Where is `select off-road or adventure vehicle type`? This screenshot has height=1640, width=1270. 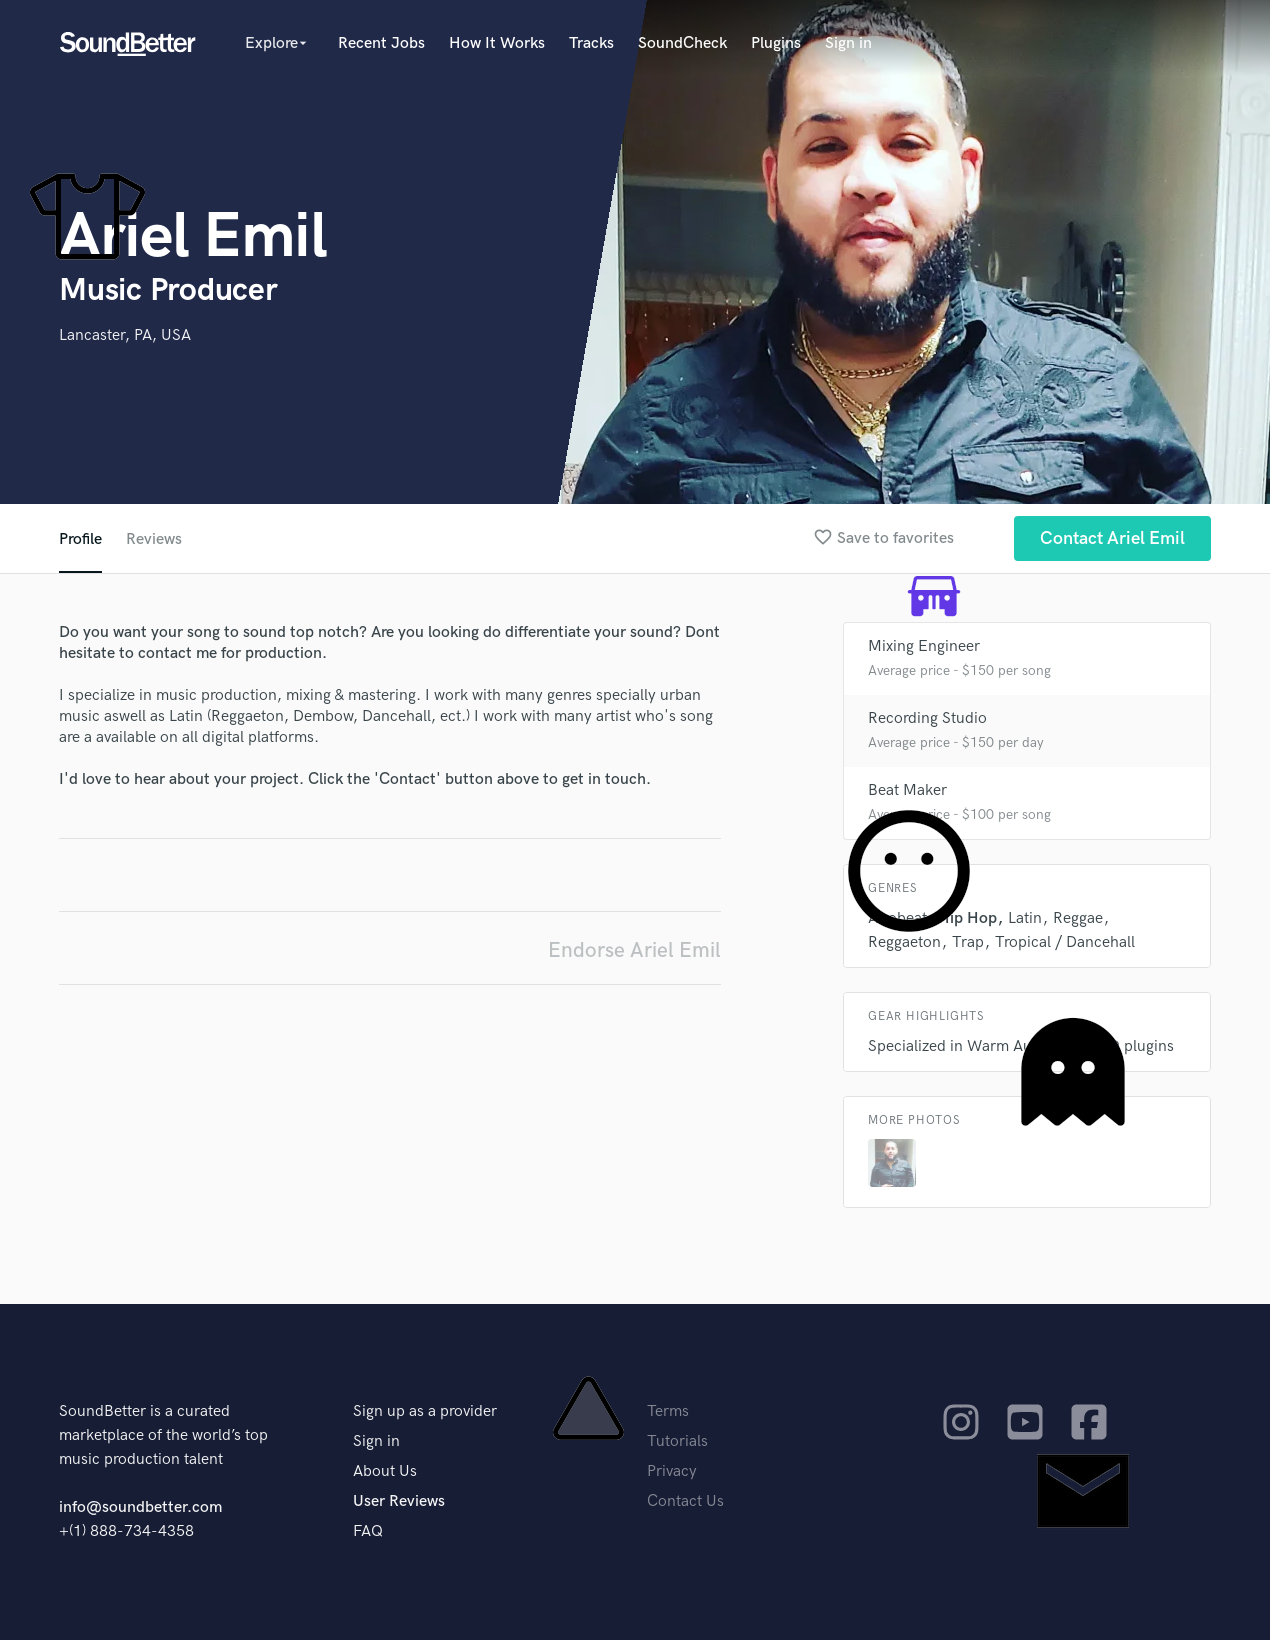 select off-road or adventure vehicle type is located at coordinates (934, 597).